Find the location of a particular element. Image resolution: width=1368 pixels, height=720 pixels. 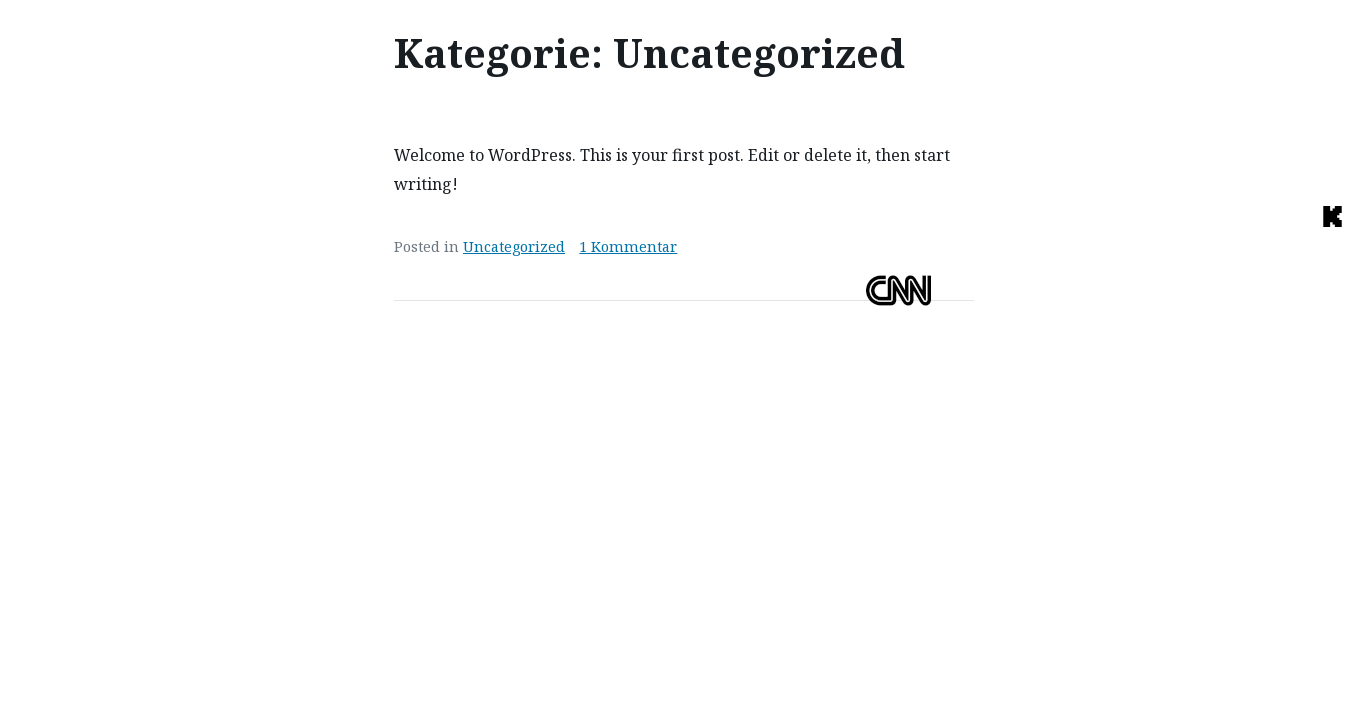

open the Kick streaming app is located at coordinates (1332, 216).